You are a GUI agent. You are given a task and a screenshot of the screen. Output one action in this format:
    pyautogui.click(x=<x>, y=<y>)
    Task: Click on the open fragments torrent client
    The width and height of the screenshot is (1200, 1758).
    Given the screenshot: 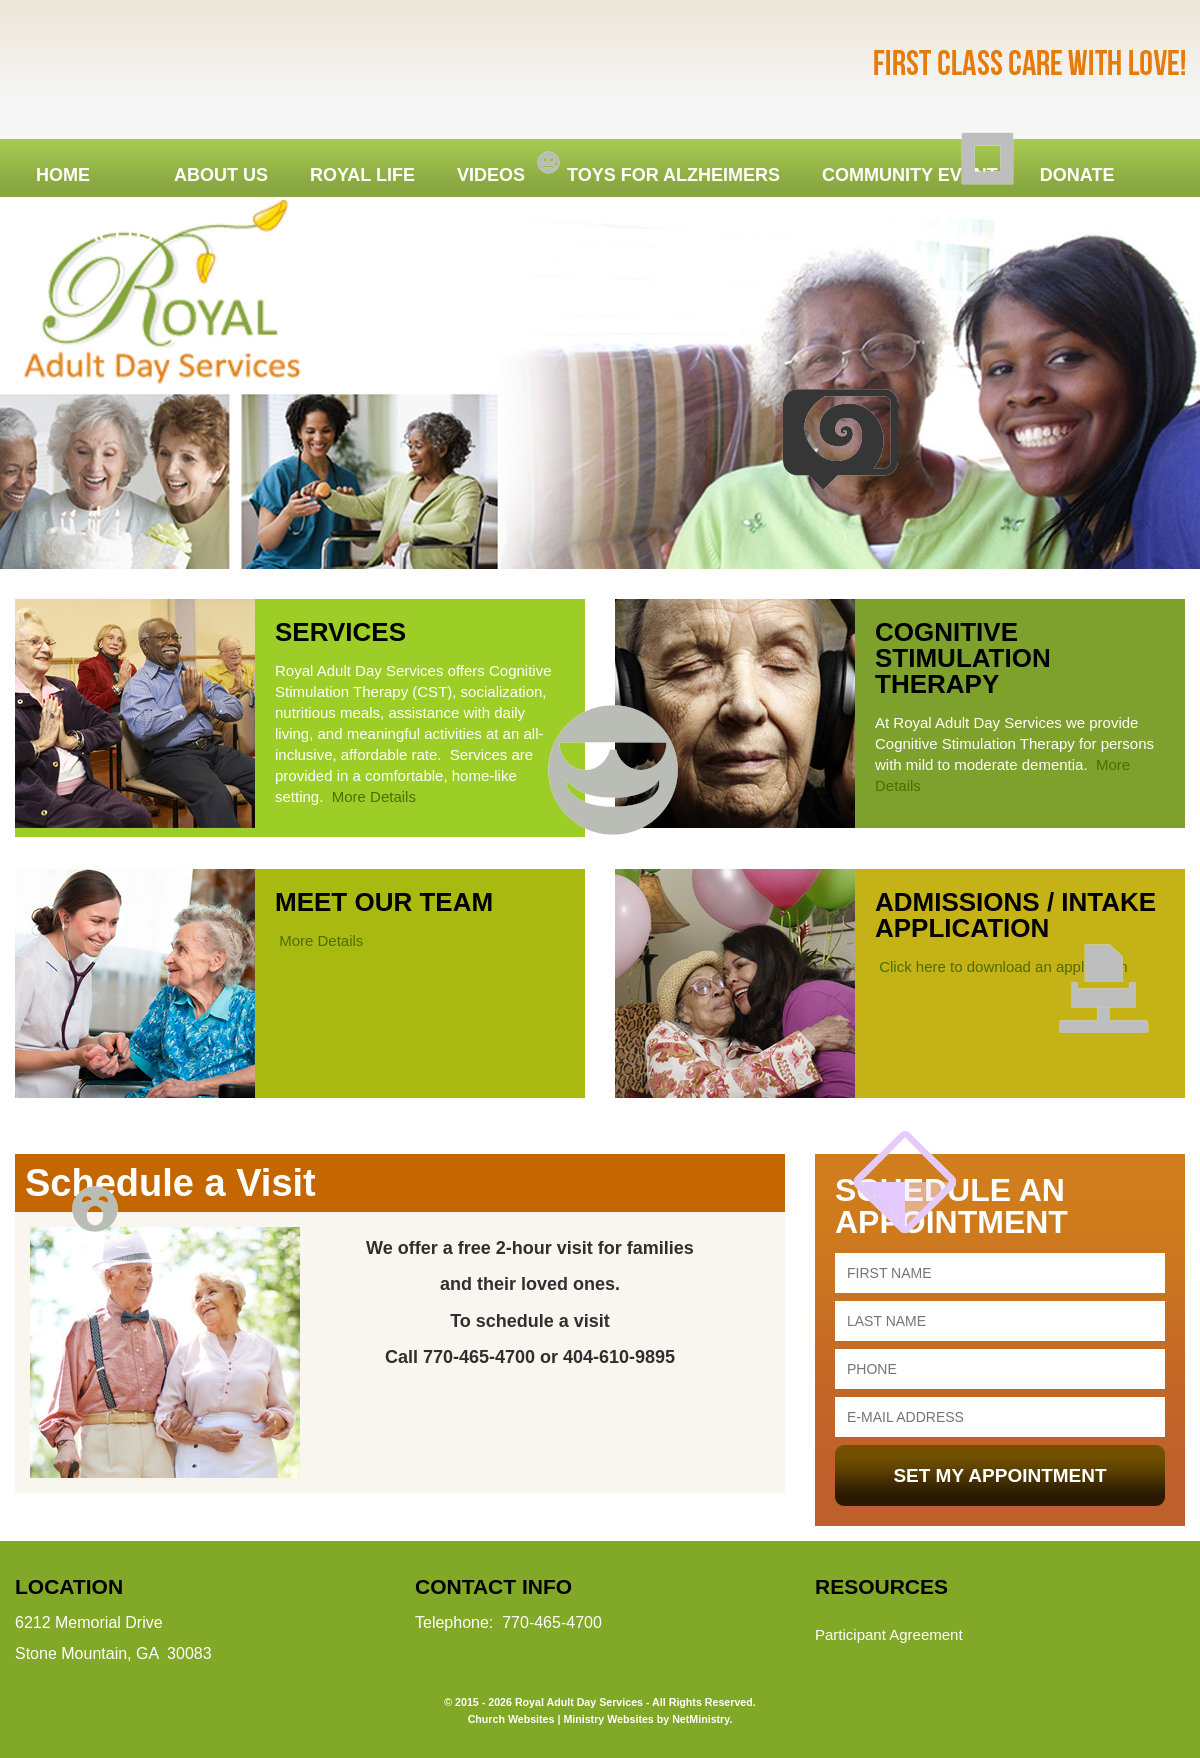 What is the action you would take?
    pyautogui.click(x=905, y=1182)
    